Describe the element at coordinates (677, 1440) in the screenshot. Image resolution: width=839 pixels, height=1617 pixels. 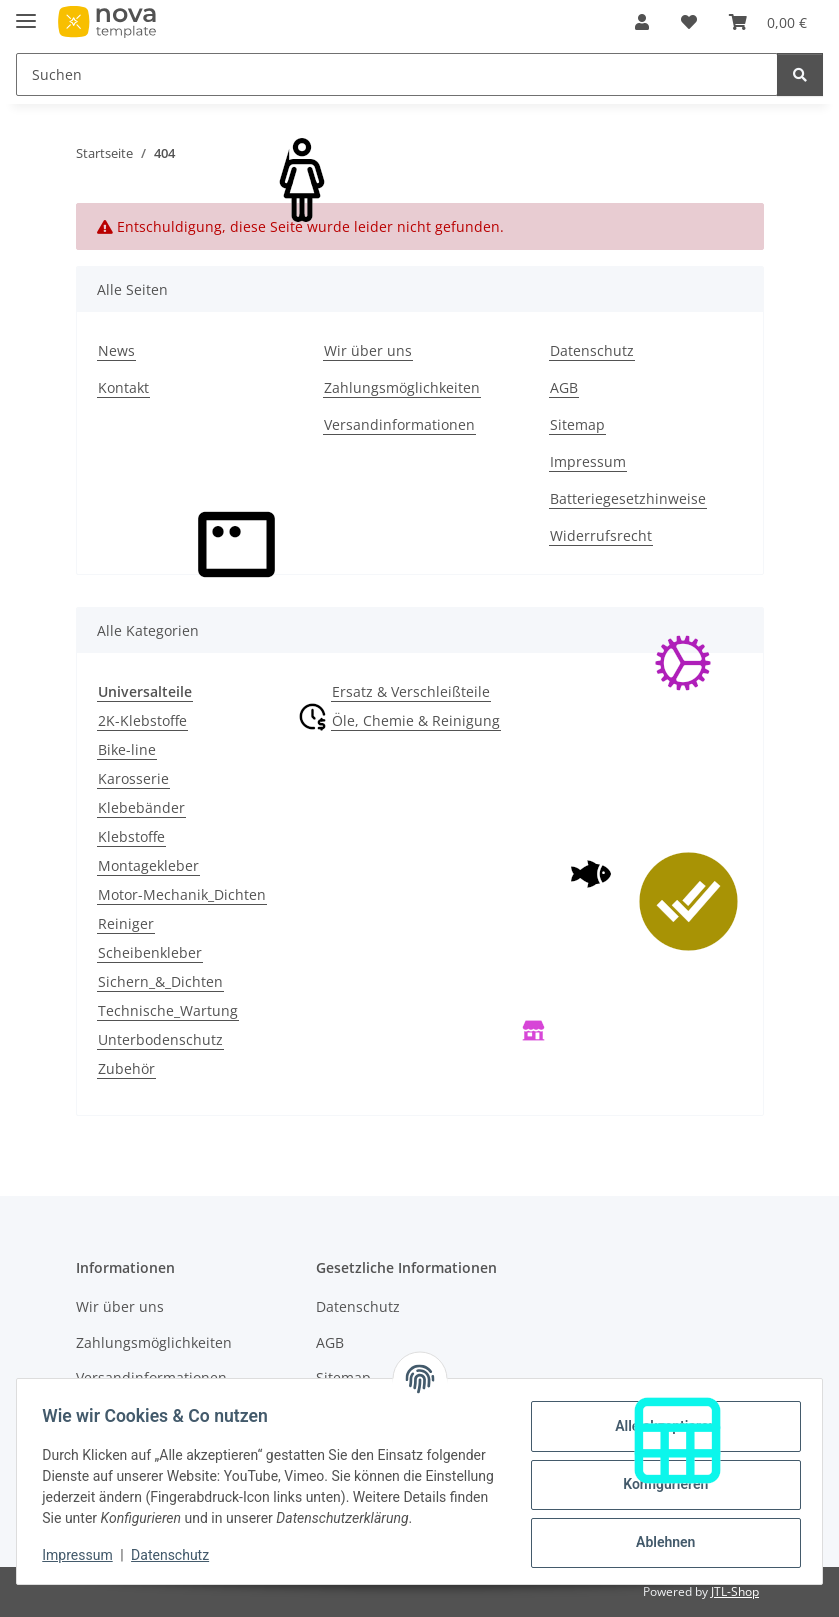
I see `open spreadsheet or data table` at that location.